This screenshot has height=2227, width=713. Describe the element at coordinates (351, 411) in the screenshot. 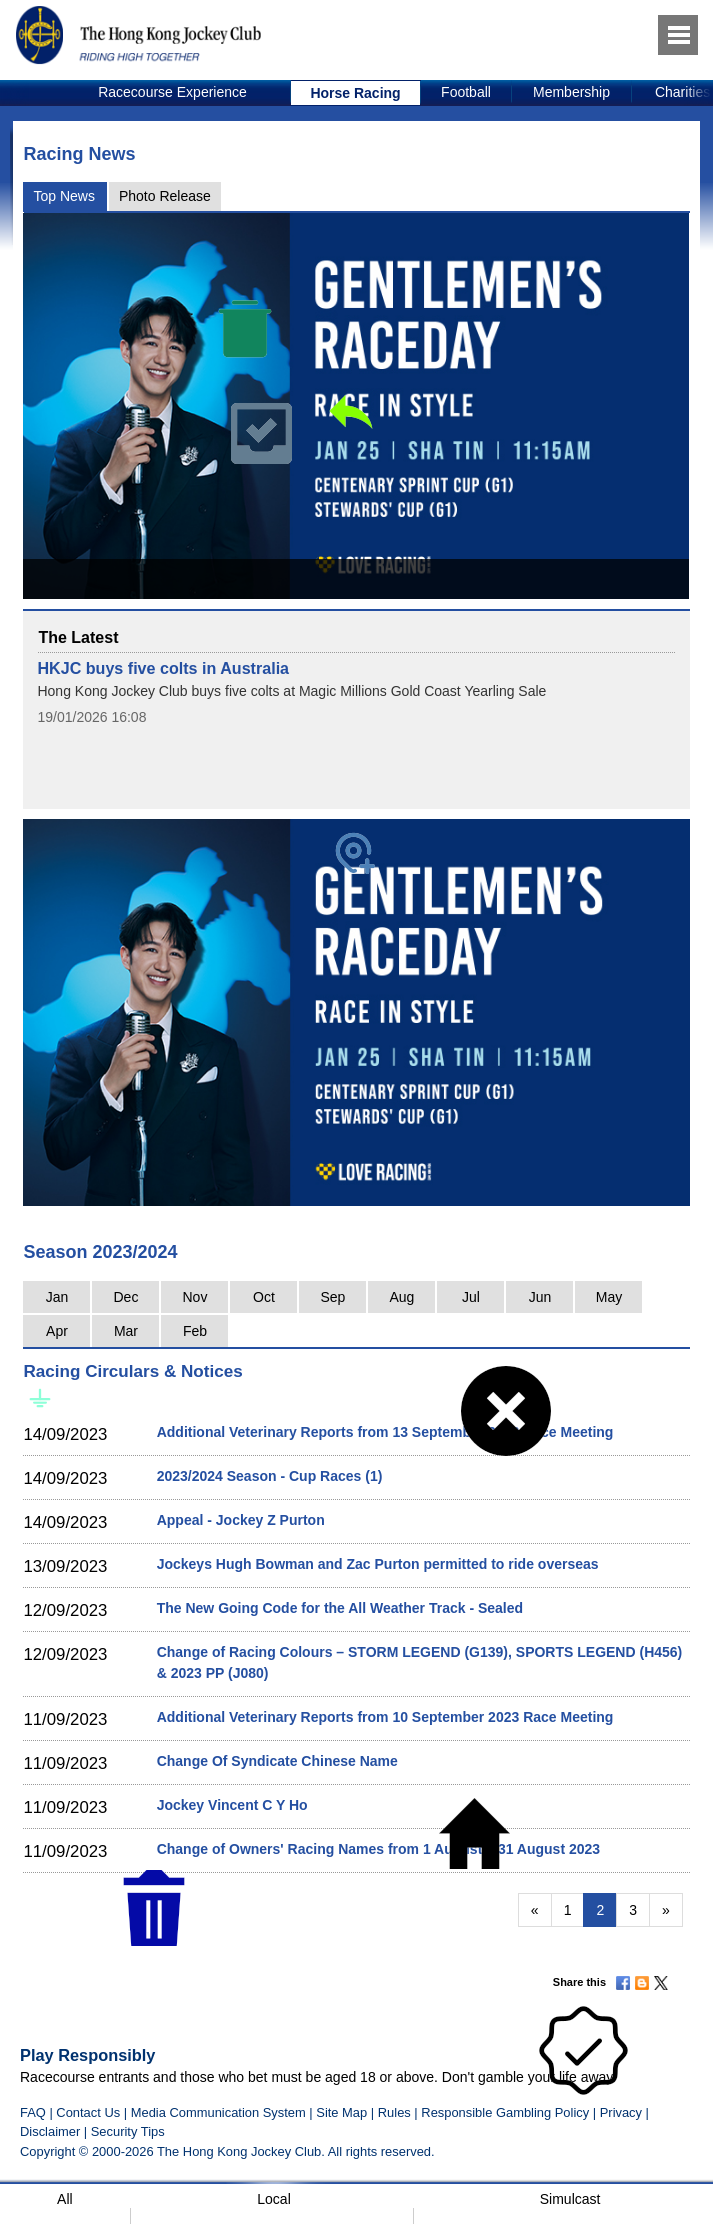

I see `reply to a message` at that location.